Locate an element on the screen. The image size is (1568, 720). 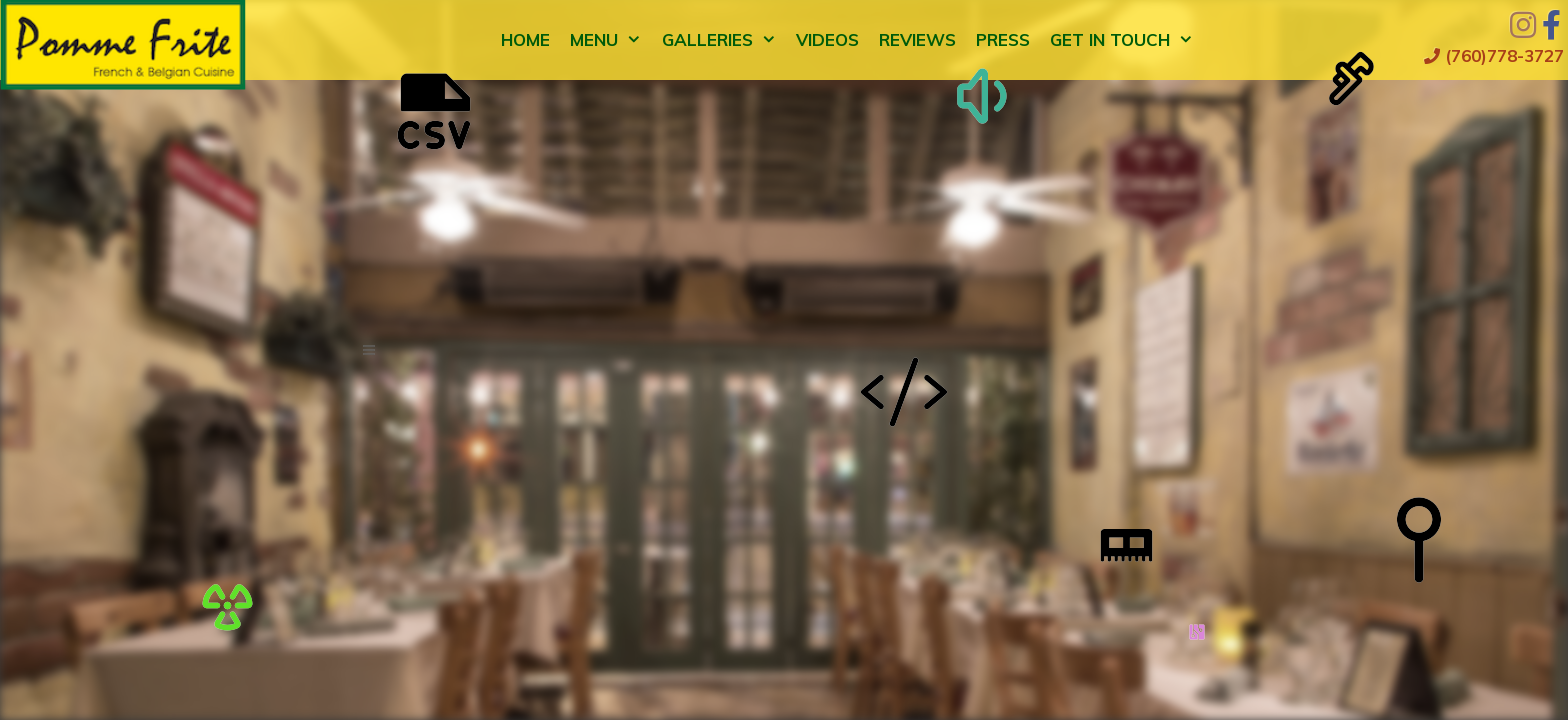
view device memory or RAM usage is located at coordinates (1126, 544).